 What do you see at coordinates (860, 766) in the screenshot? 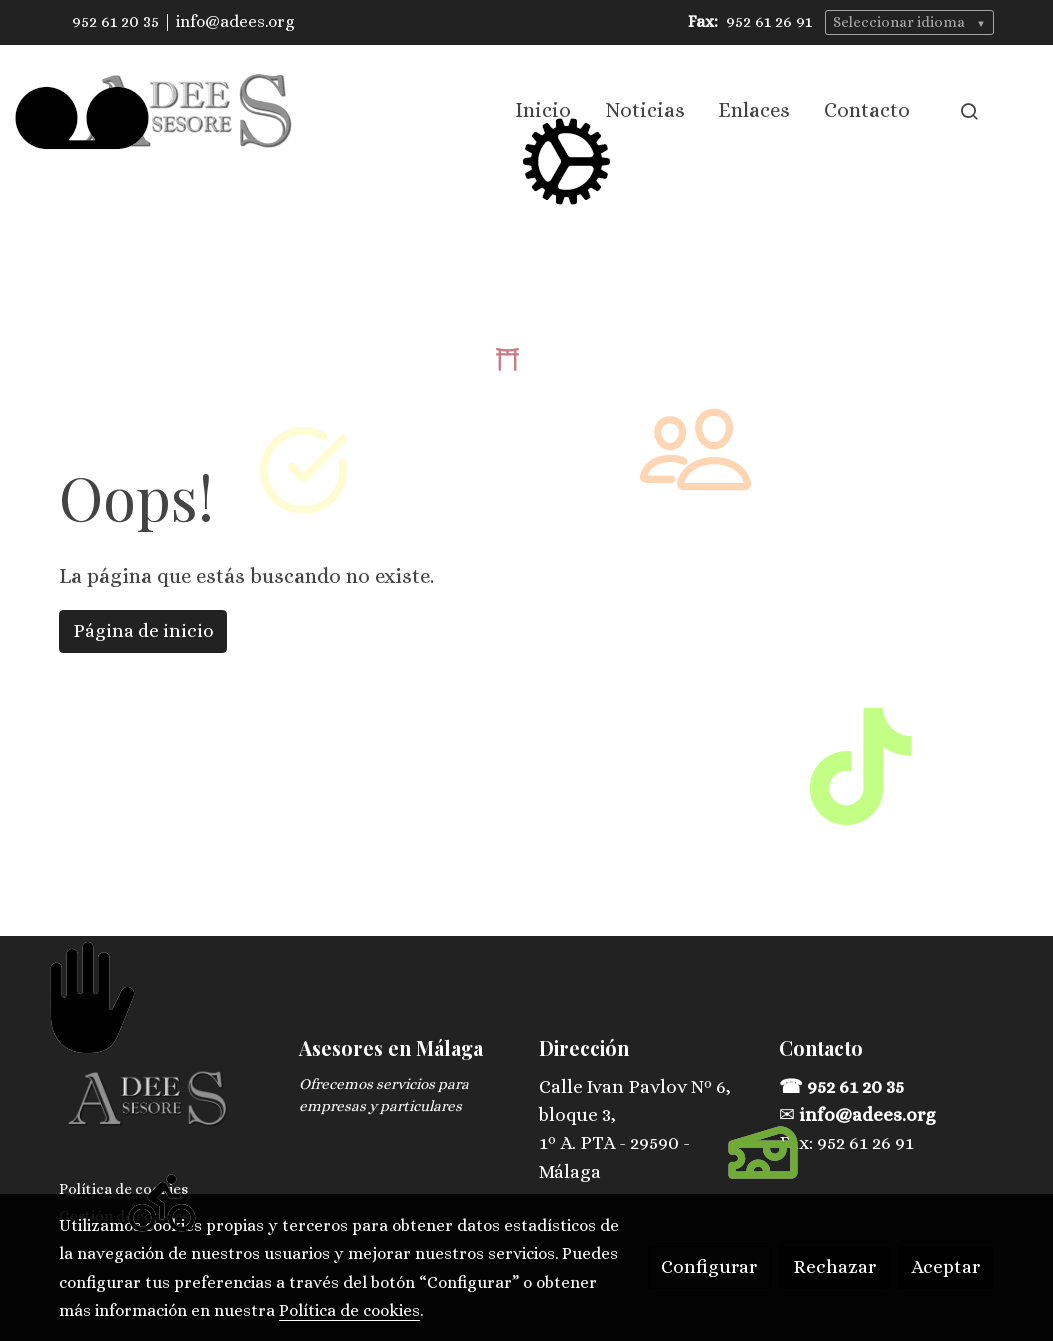
I see `open TikTok app` at bounding box center [860, 766].